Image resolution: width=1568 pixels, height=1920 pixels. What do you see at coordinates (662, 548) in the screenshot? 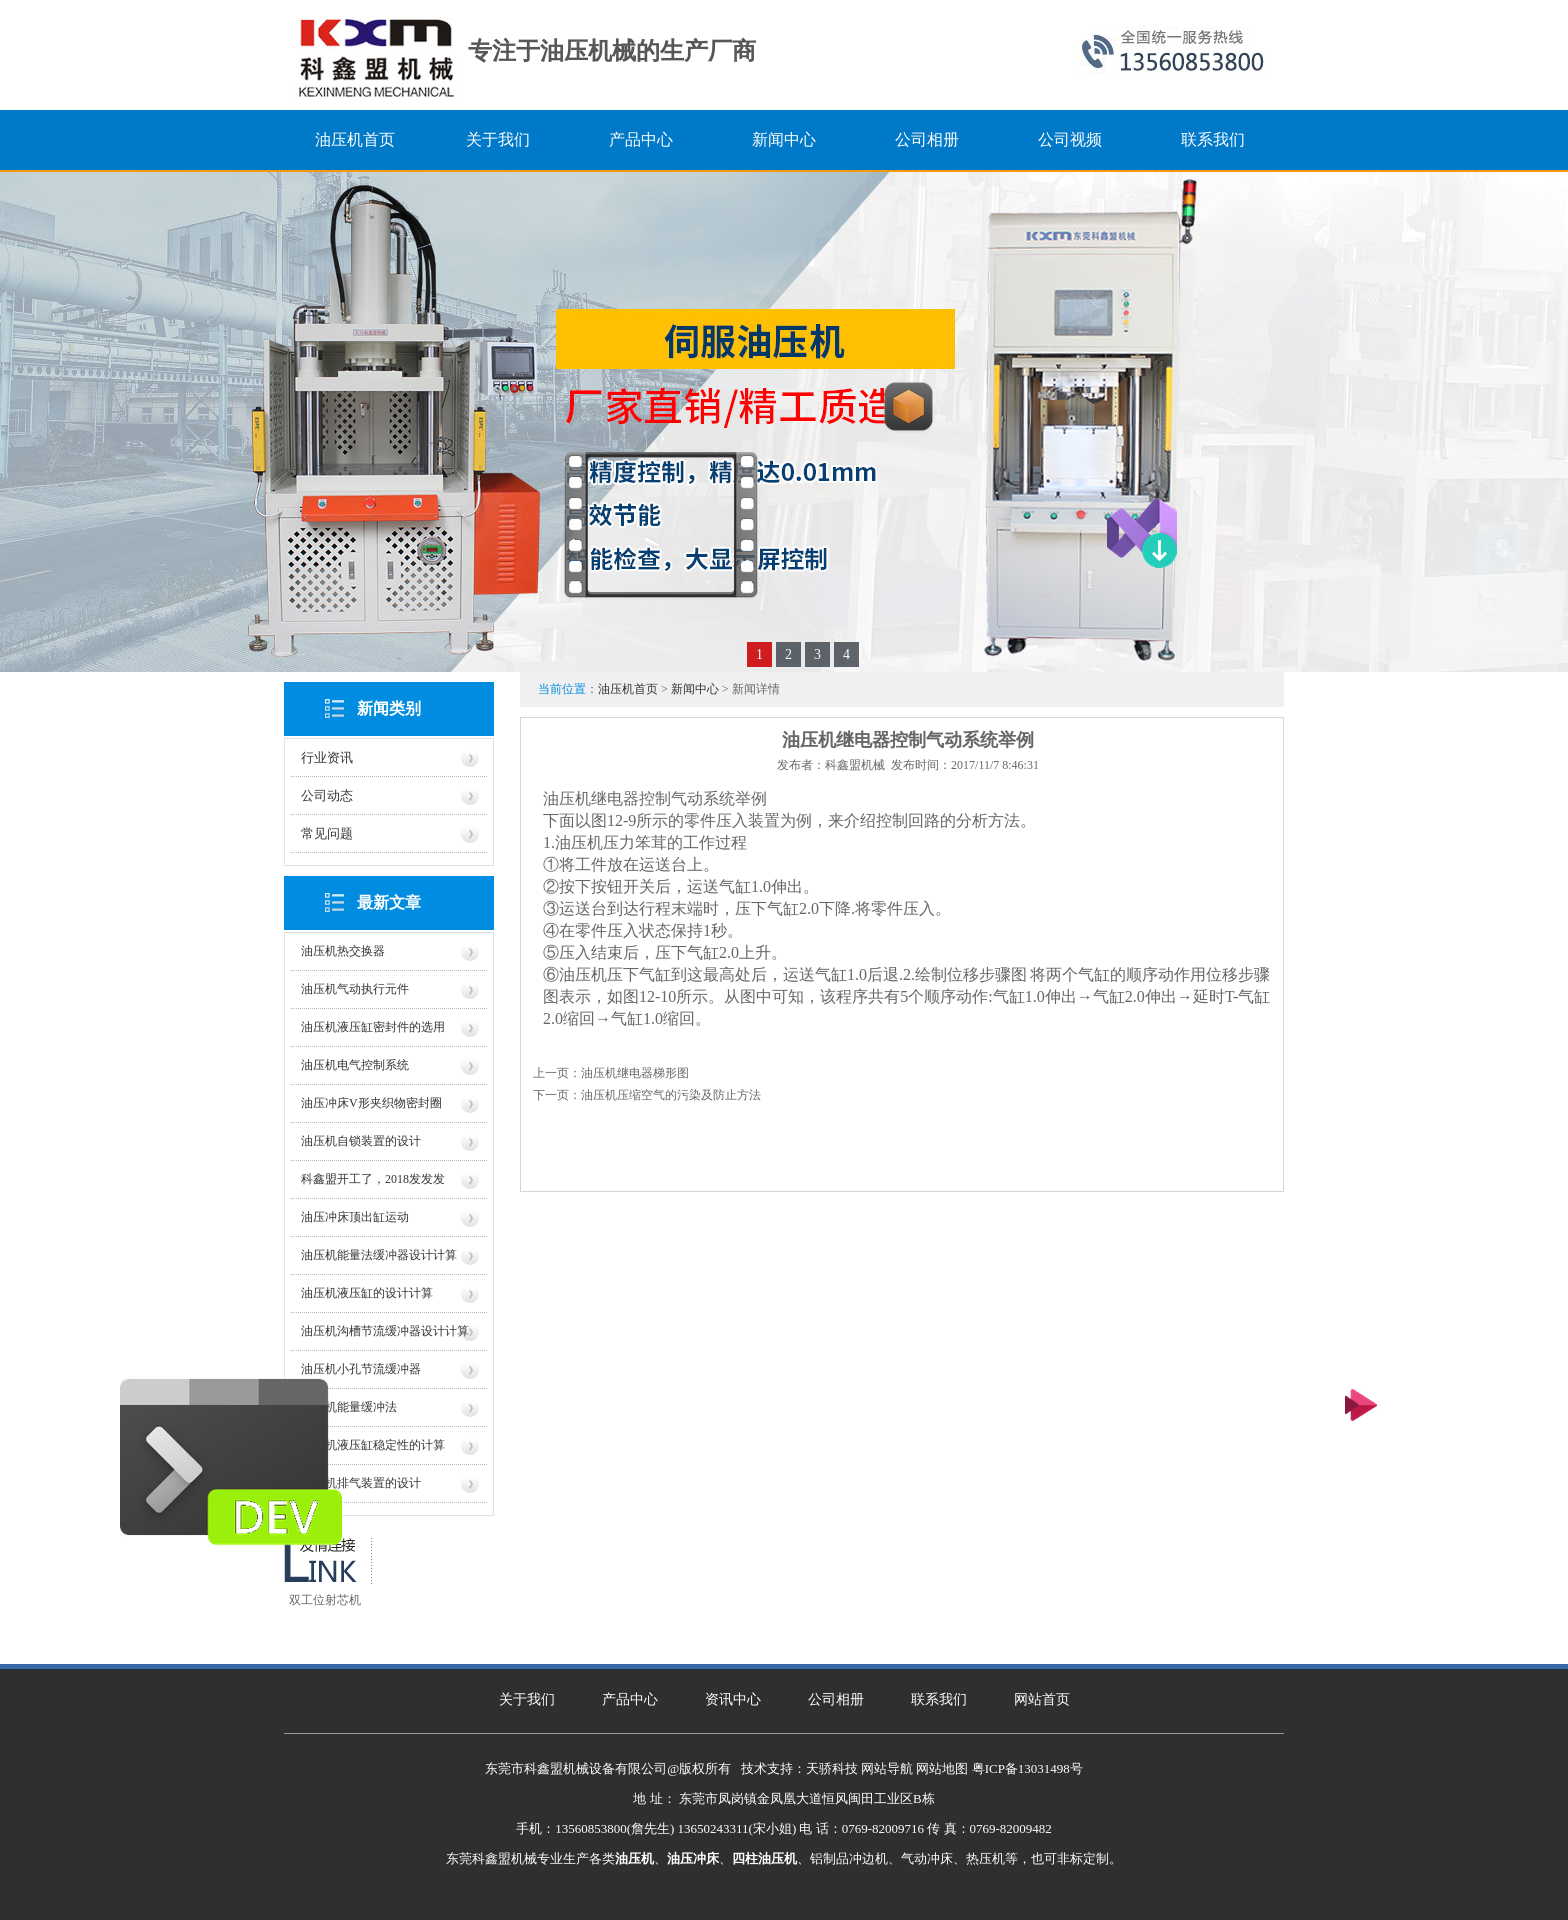
I see `view video or film content` at bounding box center [662, 548].